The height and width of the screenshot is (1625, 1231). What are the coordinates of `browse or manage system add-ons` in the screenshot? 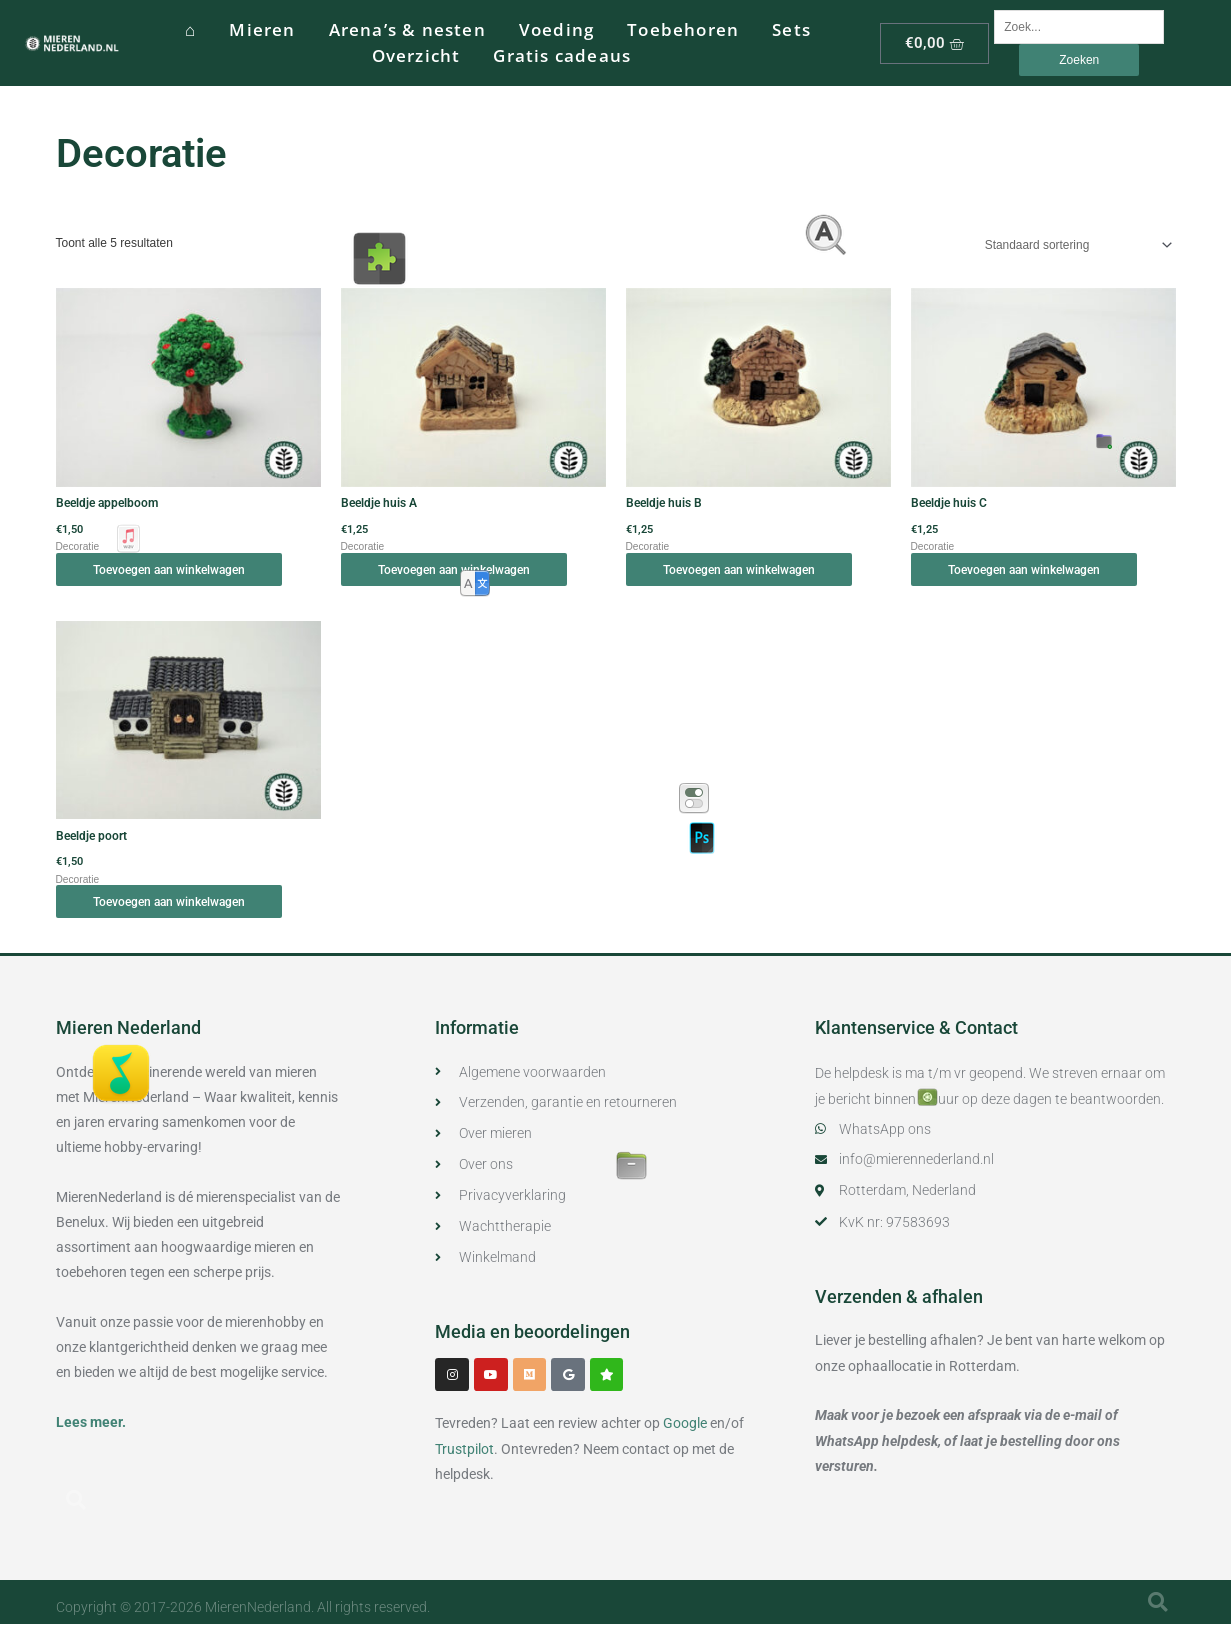 It's located at (379, 258).